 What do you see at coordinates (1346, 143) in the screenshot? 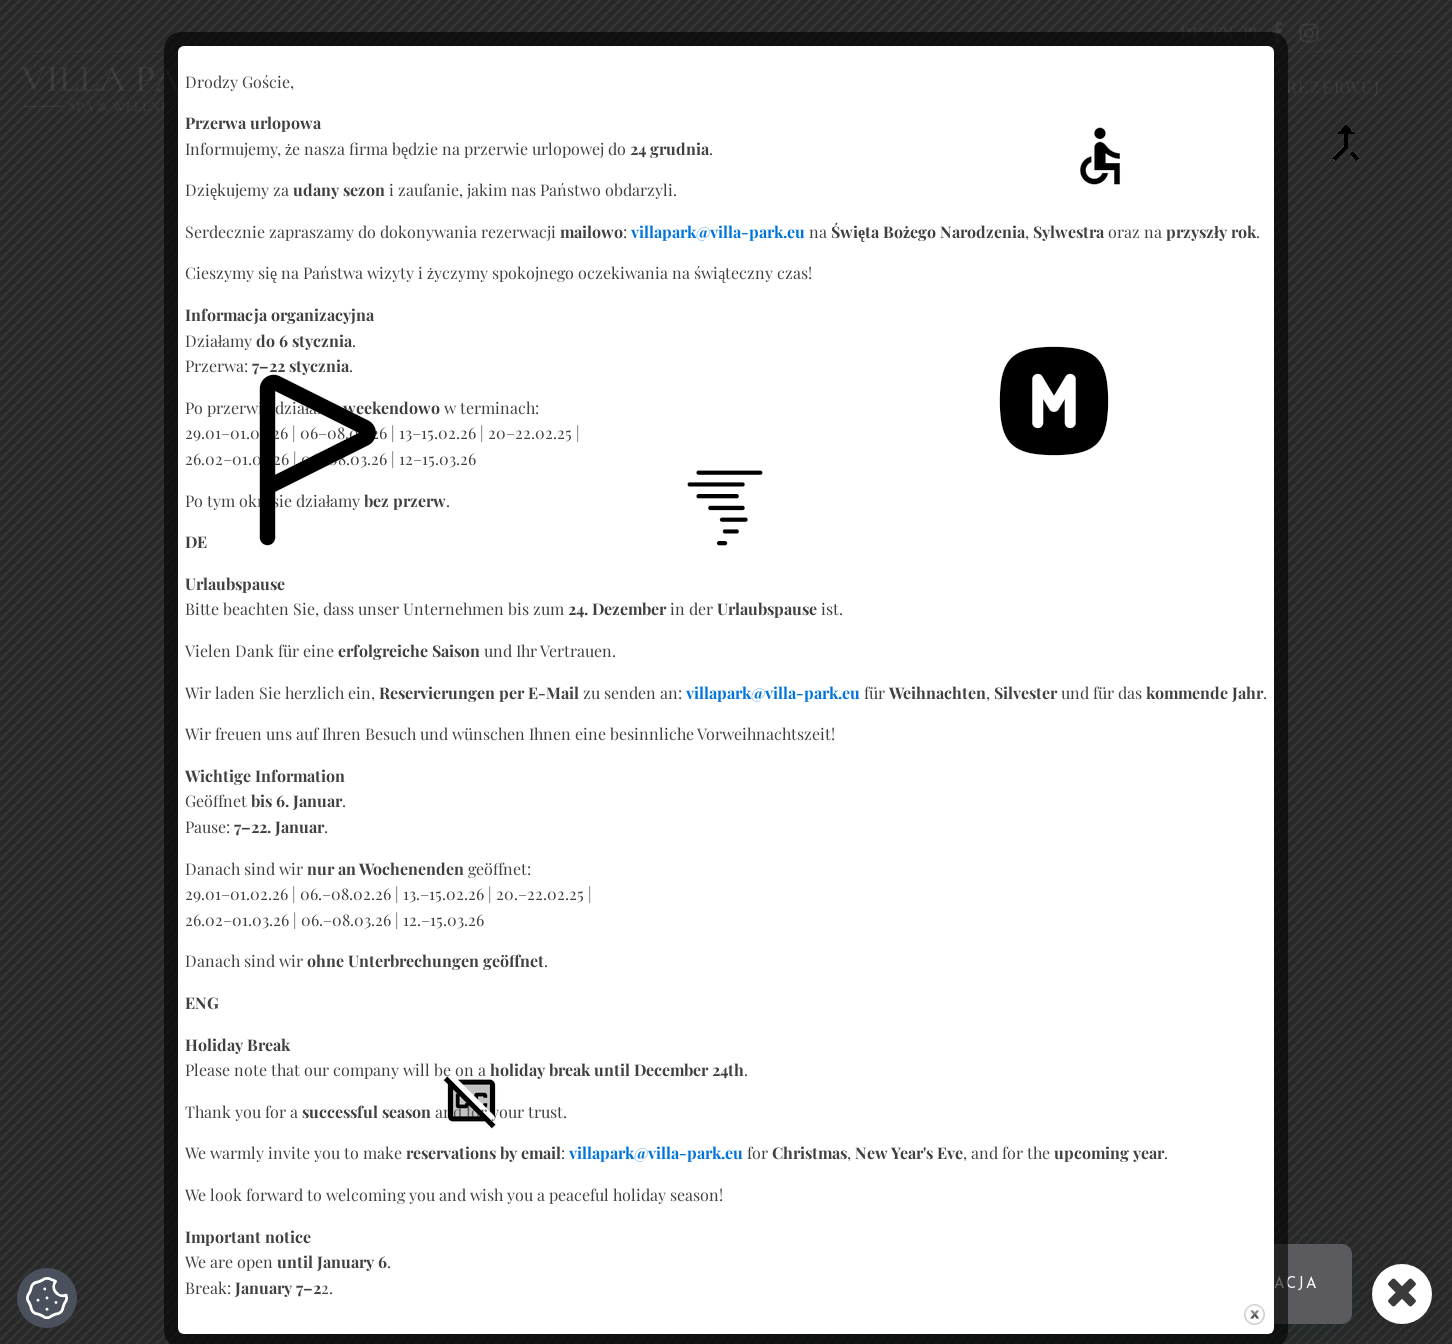
I see `merge two active calls into a conference call` at bounding box center [1346, 143].